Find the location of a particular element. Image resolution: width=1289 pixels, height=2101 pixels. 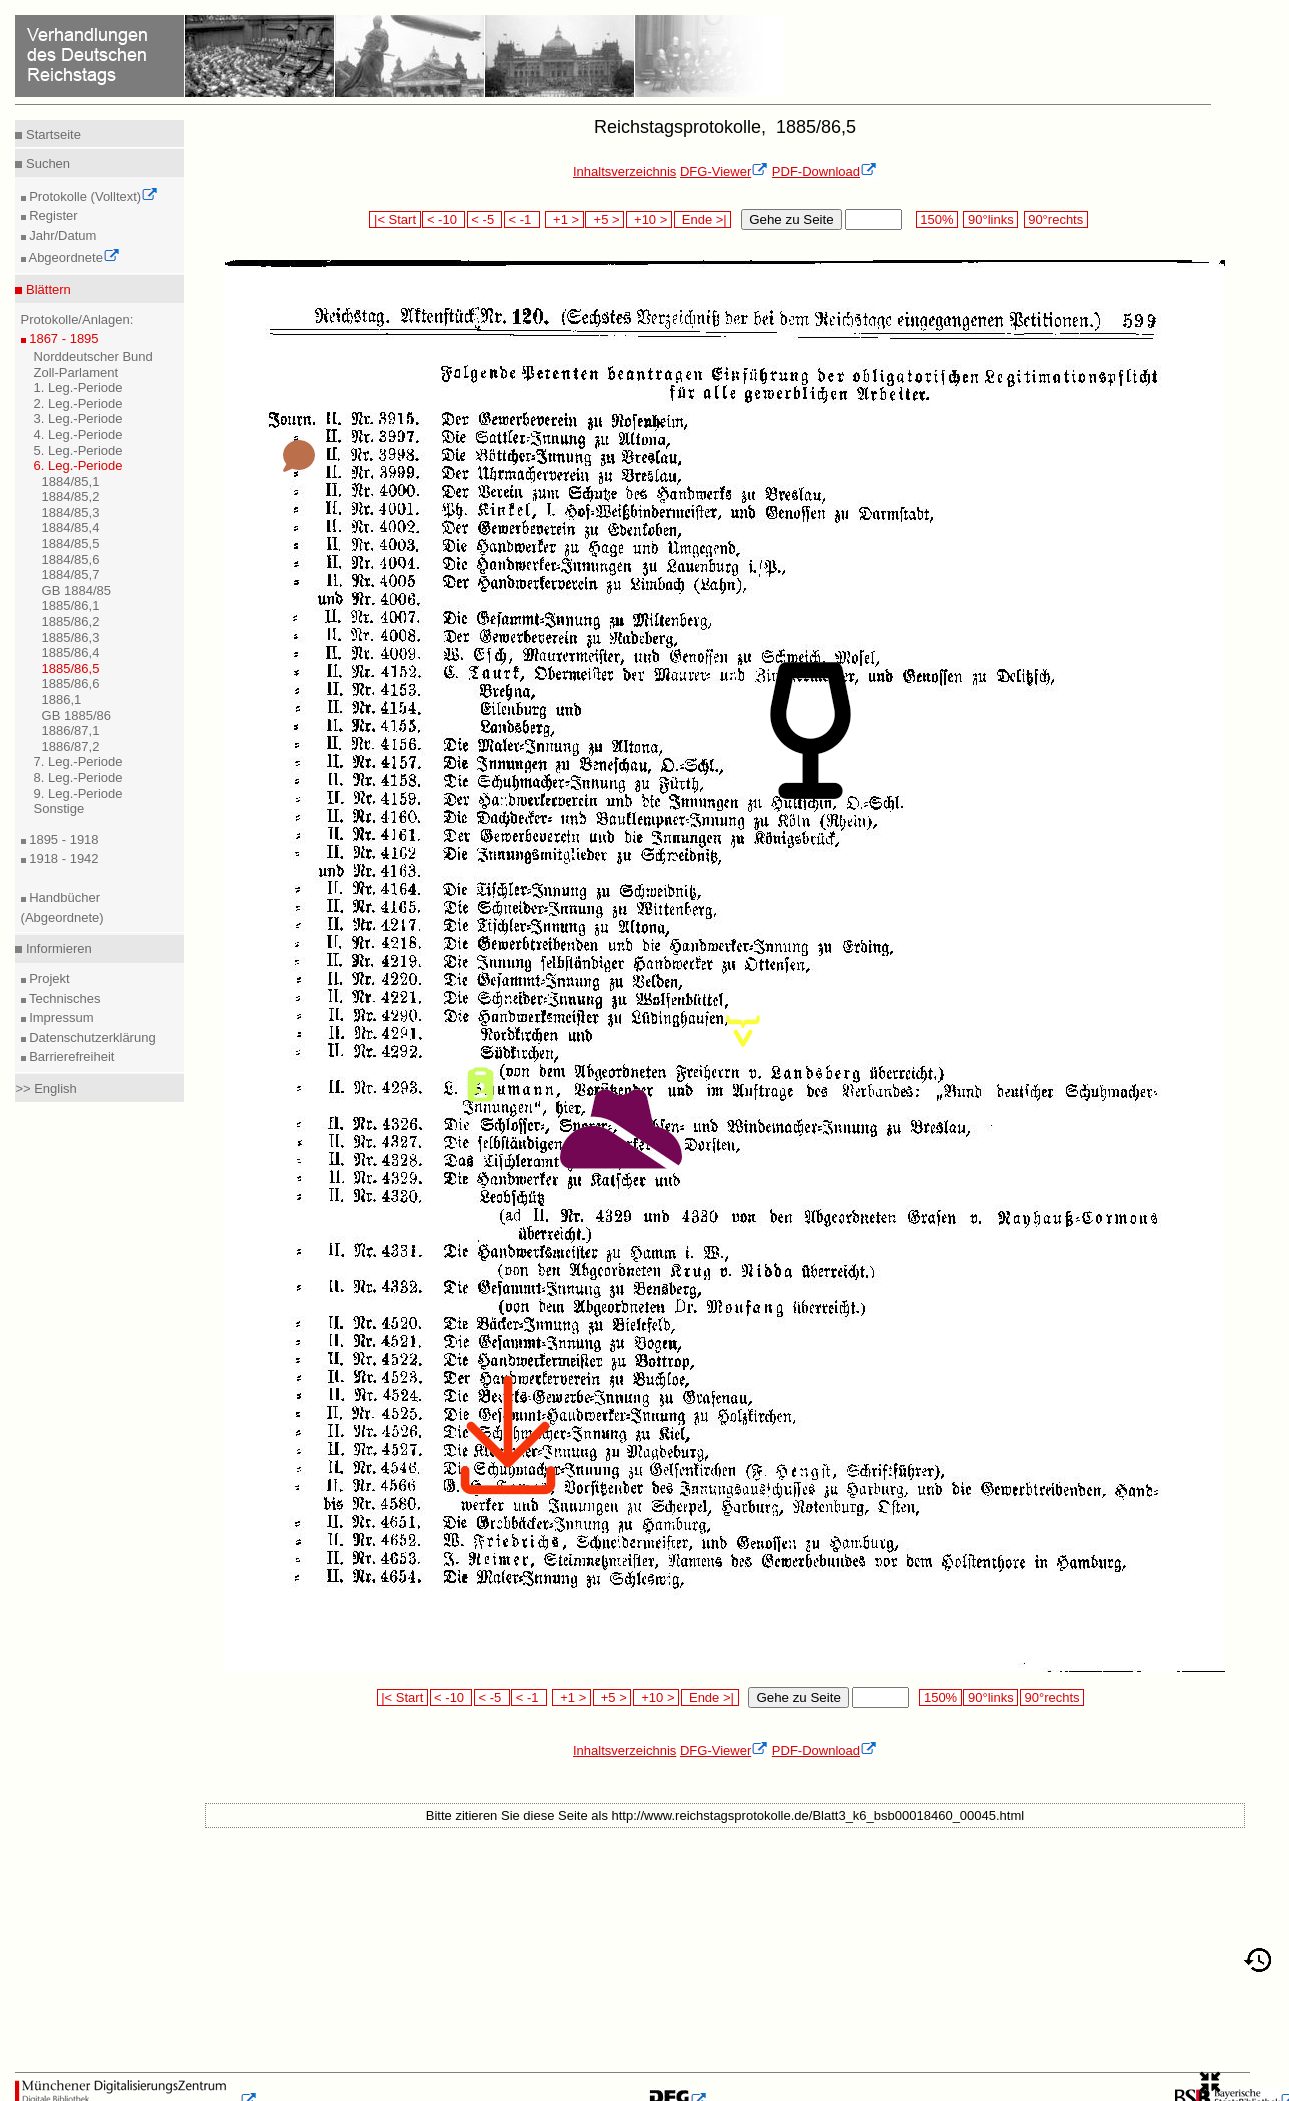

download a file or content is located at coordinates (508, 1435).